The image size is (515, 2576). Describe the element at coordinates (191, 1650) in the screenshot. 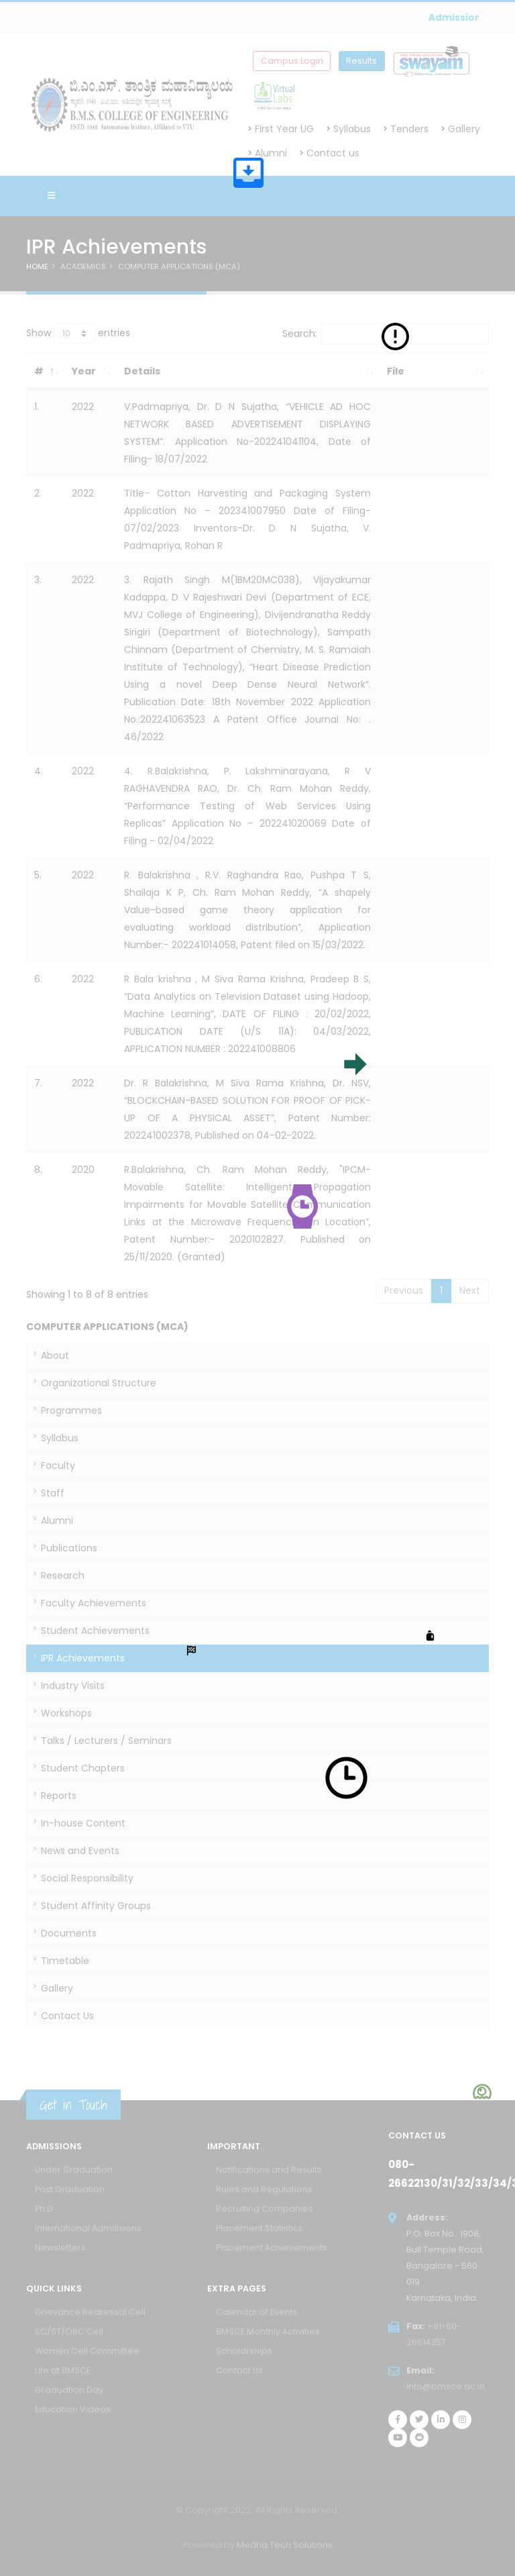

I see `indicates completion or finish point` at that location.